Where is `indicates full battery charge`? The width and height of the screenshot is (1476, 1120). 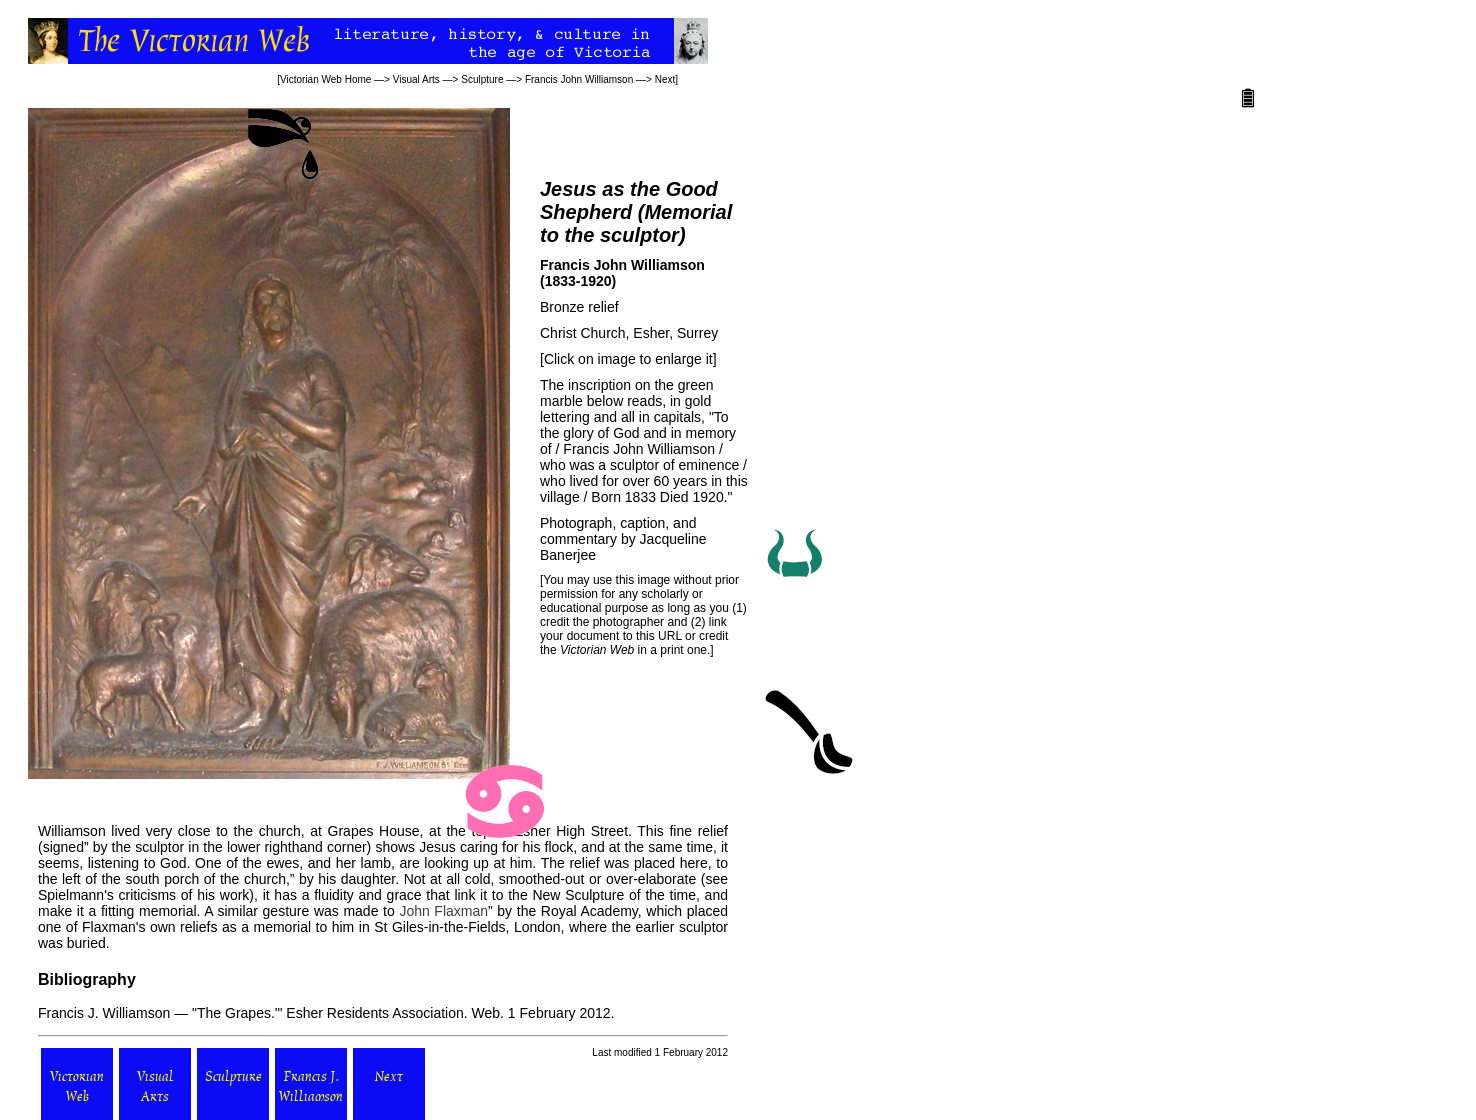
indicates full battery charge is located at coordinates (1248, 98).